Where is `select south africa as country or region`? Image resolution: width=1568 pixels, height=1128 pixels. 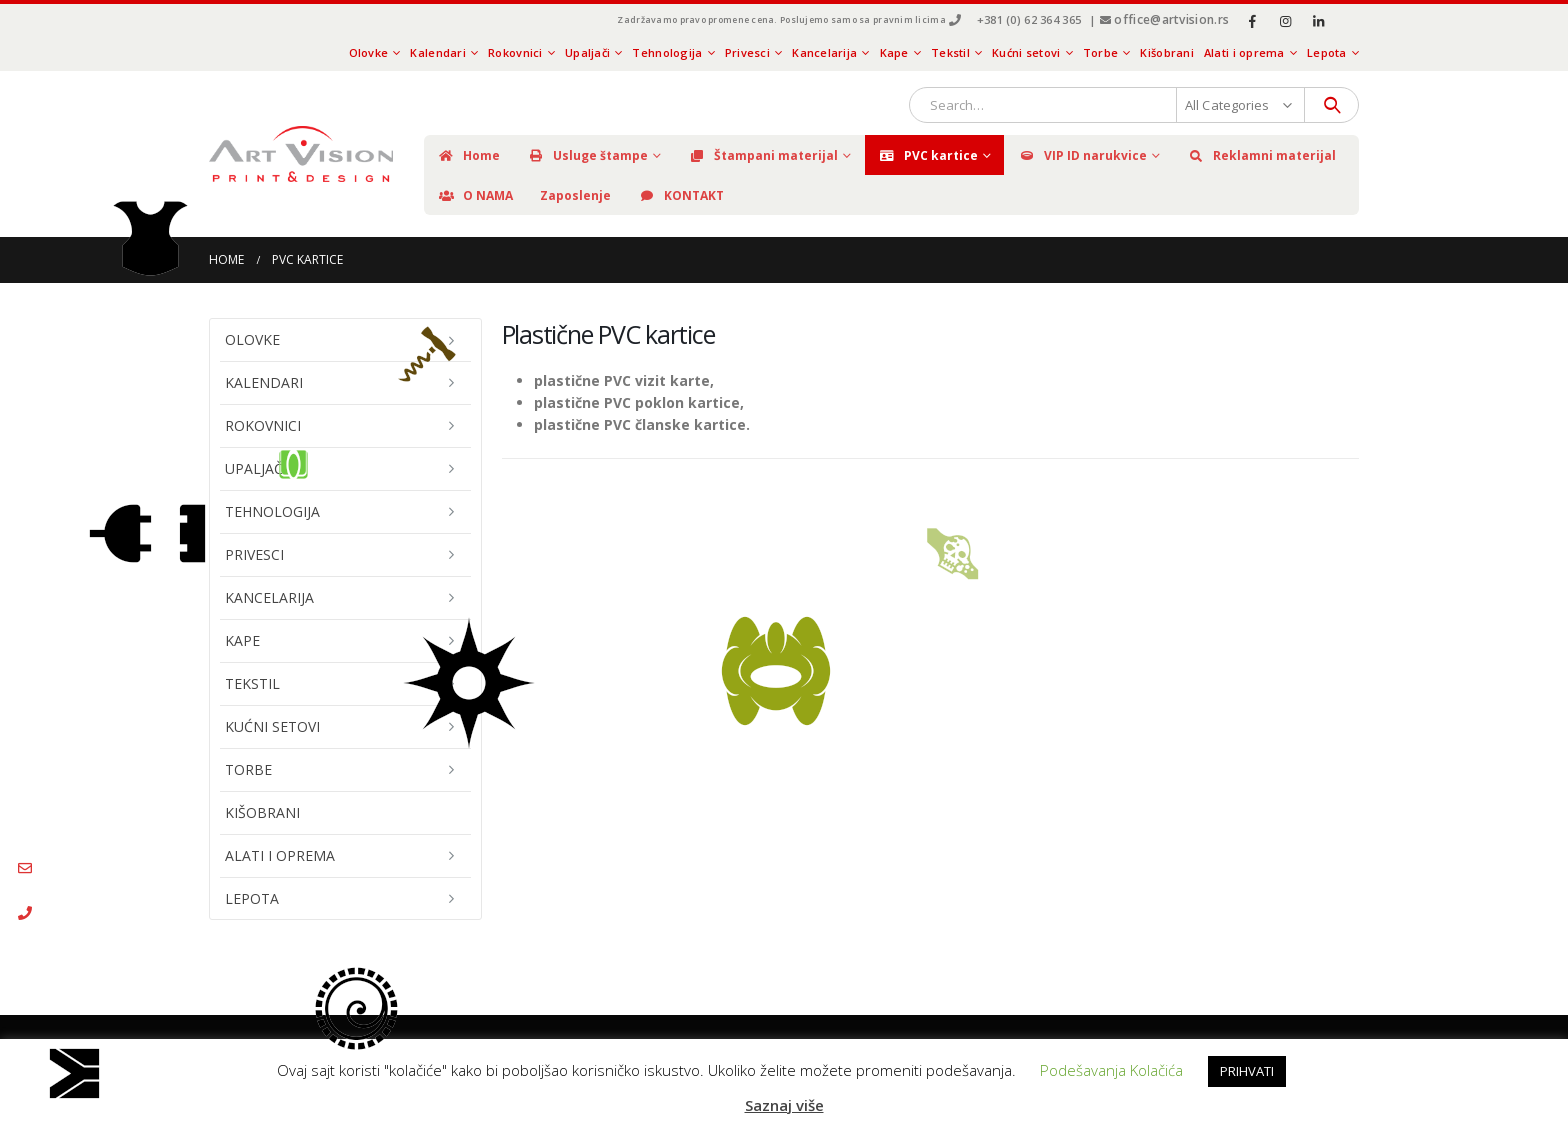
select south africa as country or region is located at coordinates (74, 1073).